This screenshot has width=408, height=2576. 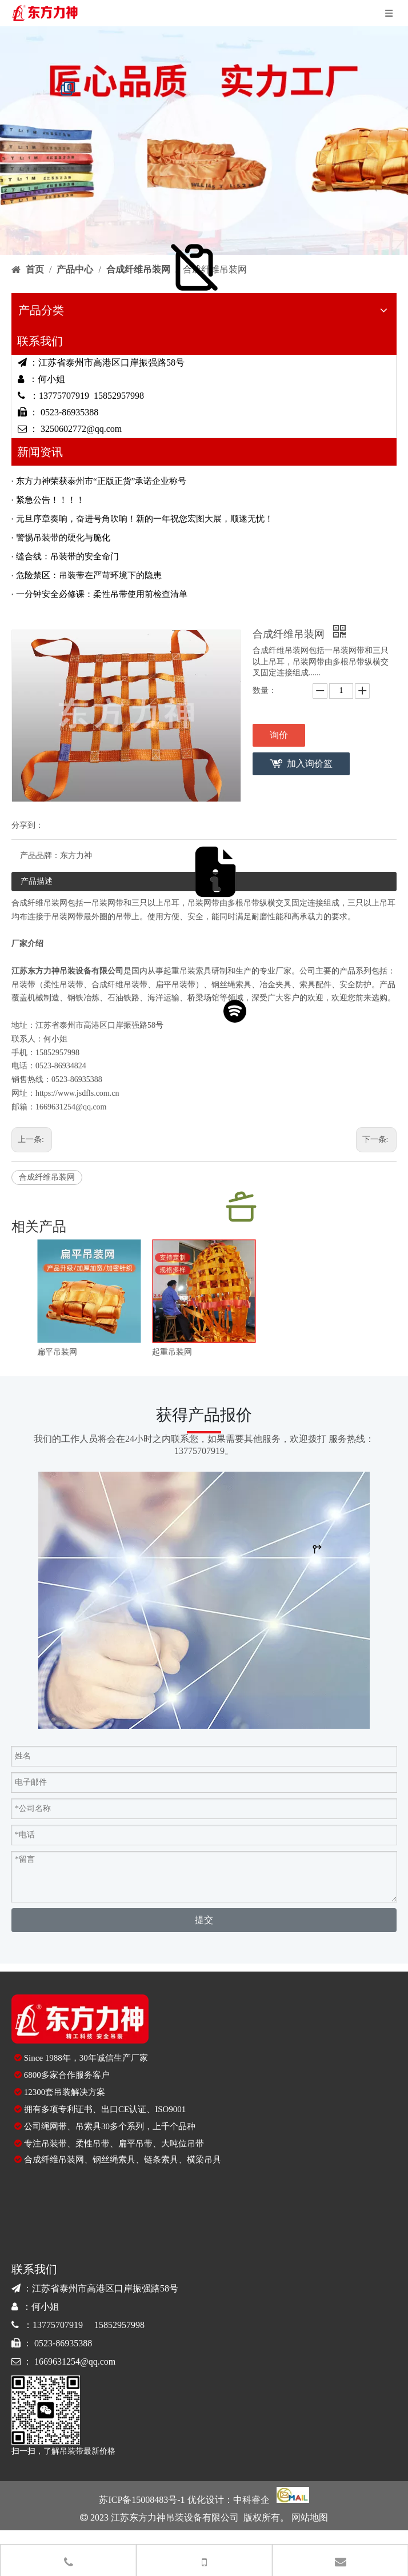 I want to click on indicates zero items in a collection or stack, so click(x=68, y=89).